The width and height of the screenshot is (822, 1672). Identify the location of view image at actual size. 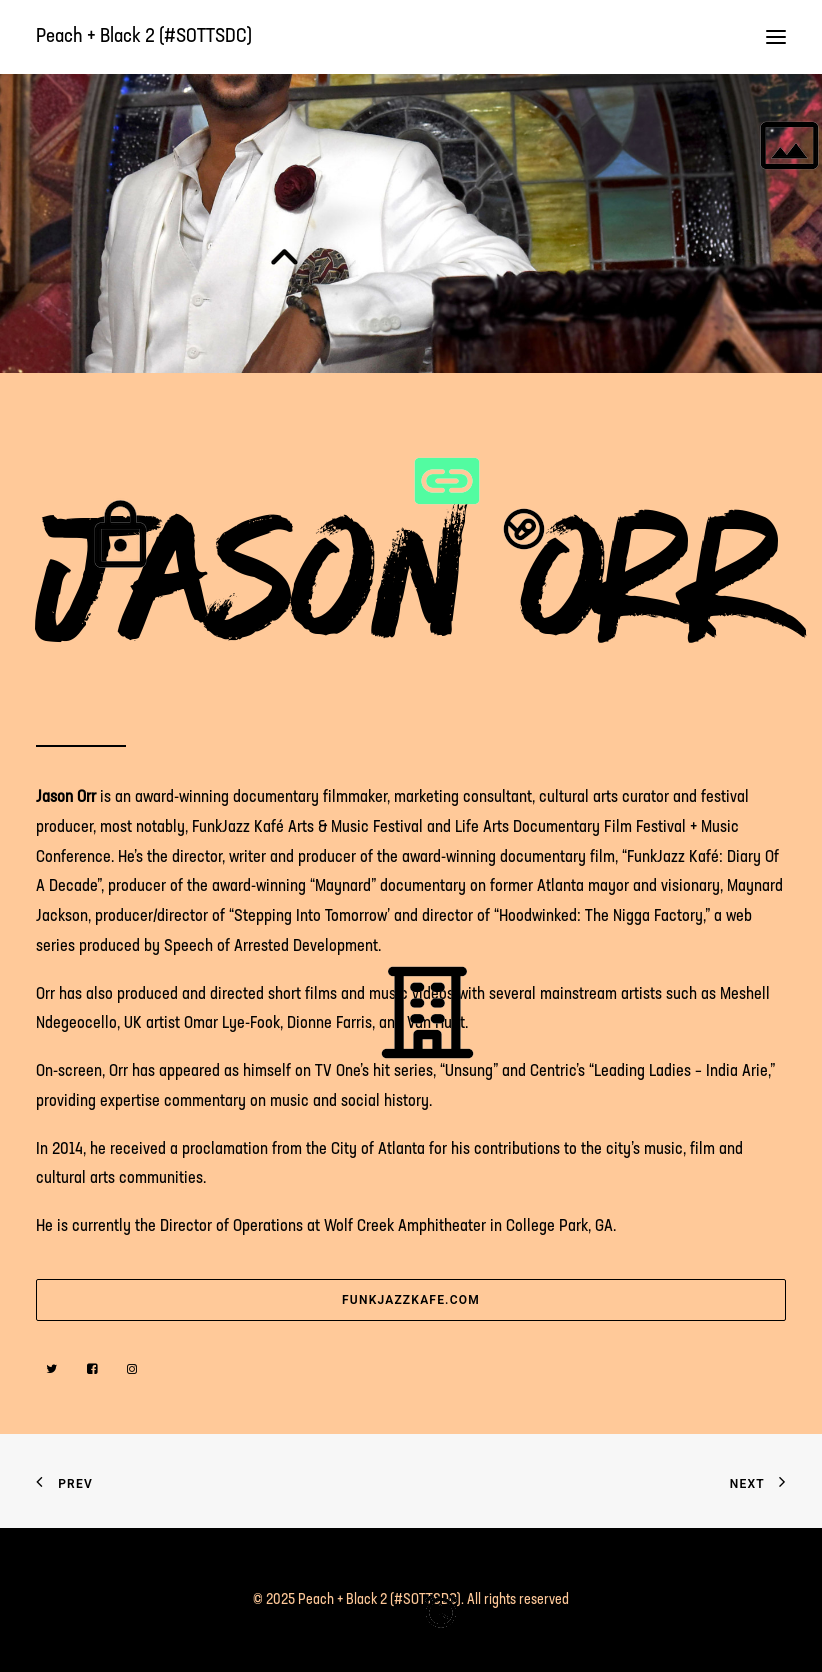
(789, 145).